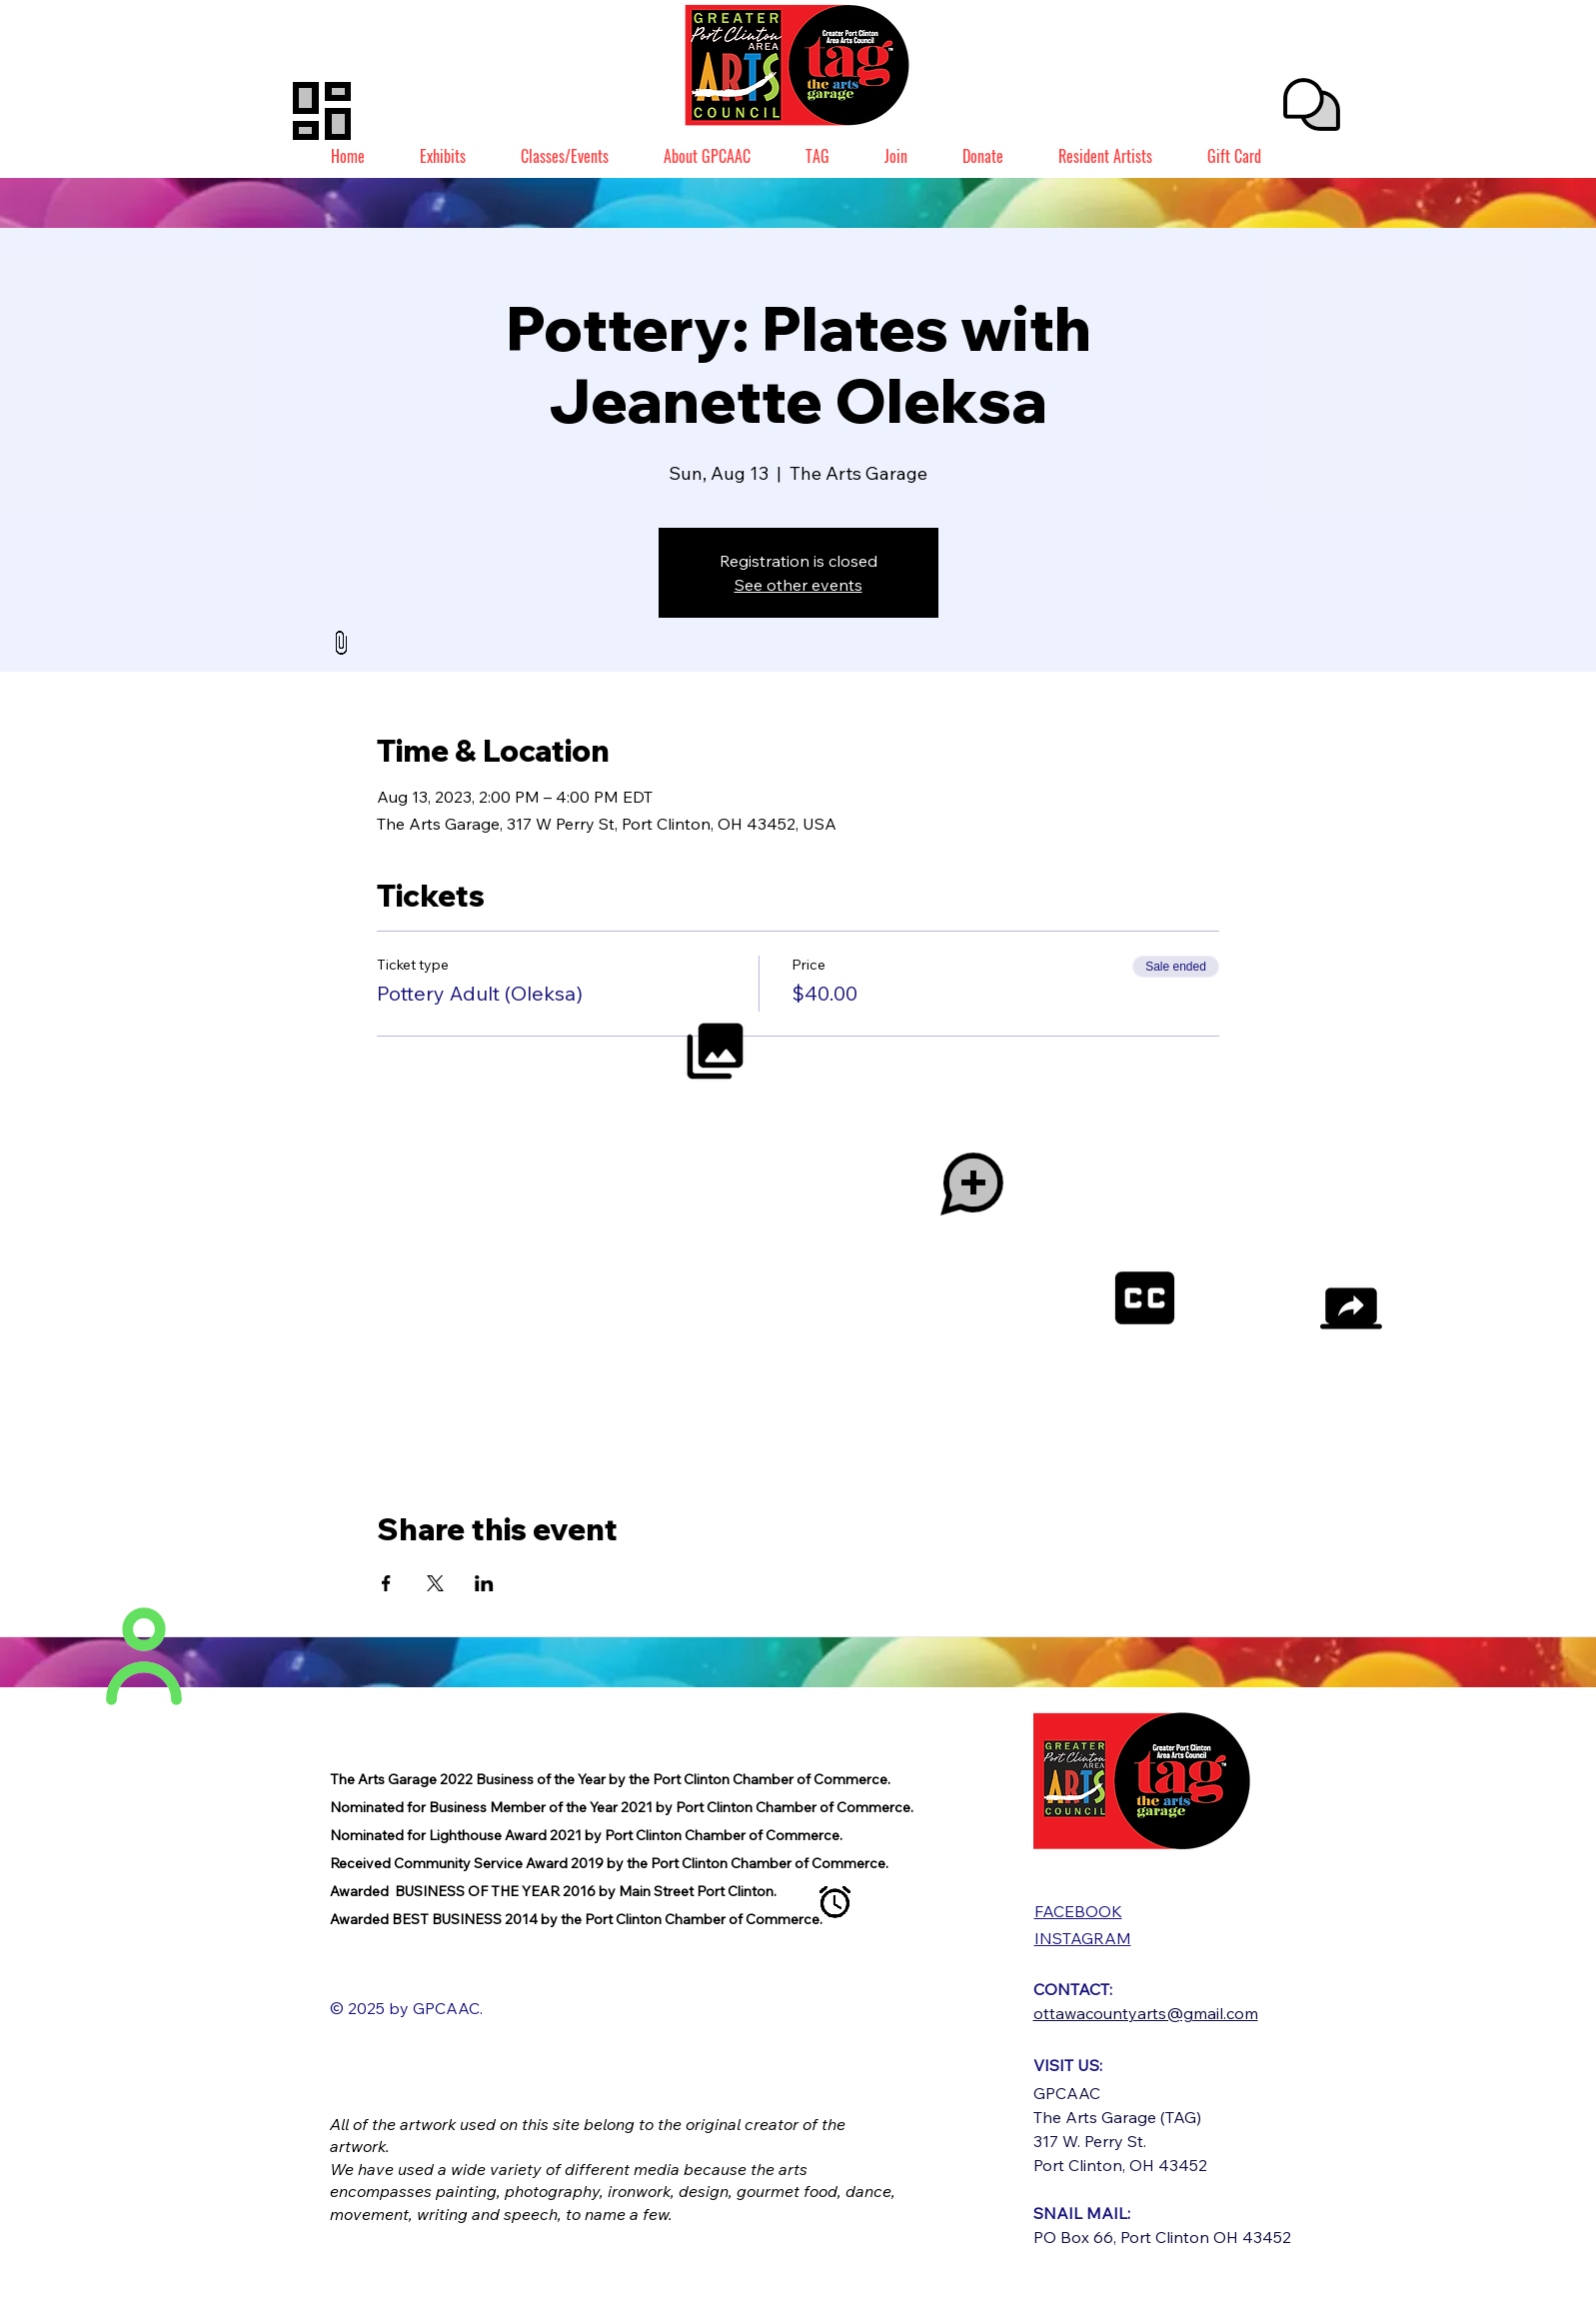 This screenshot has width=1596, height=2302. I want to click on open chat or messaging, so click(1311, 104).